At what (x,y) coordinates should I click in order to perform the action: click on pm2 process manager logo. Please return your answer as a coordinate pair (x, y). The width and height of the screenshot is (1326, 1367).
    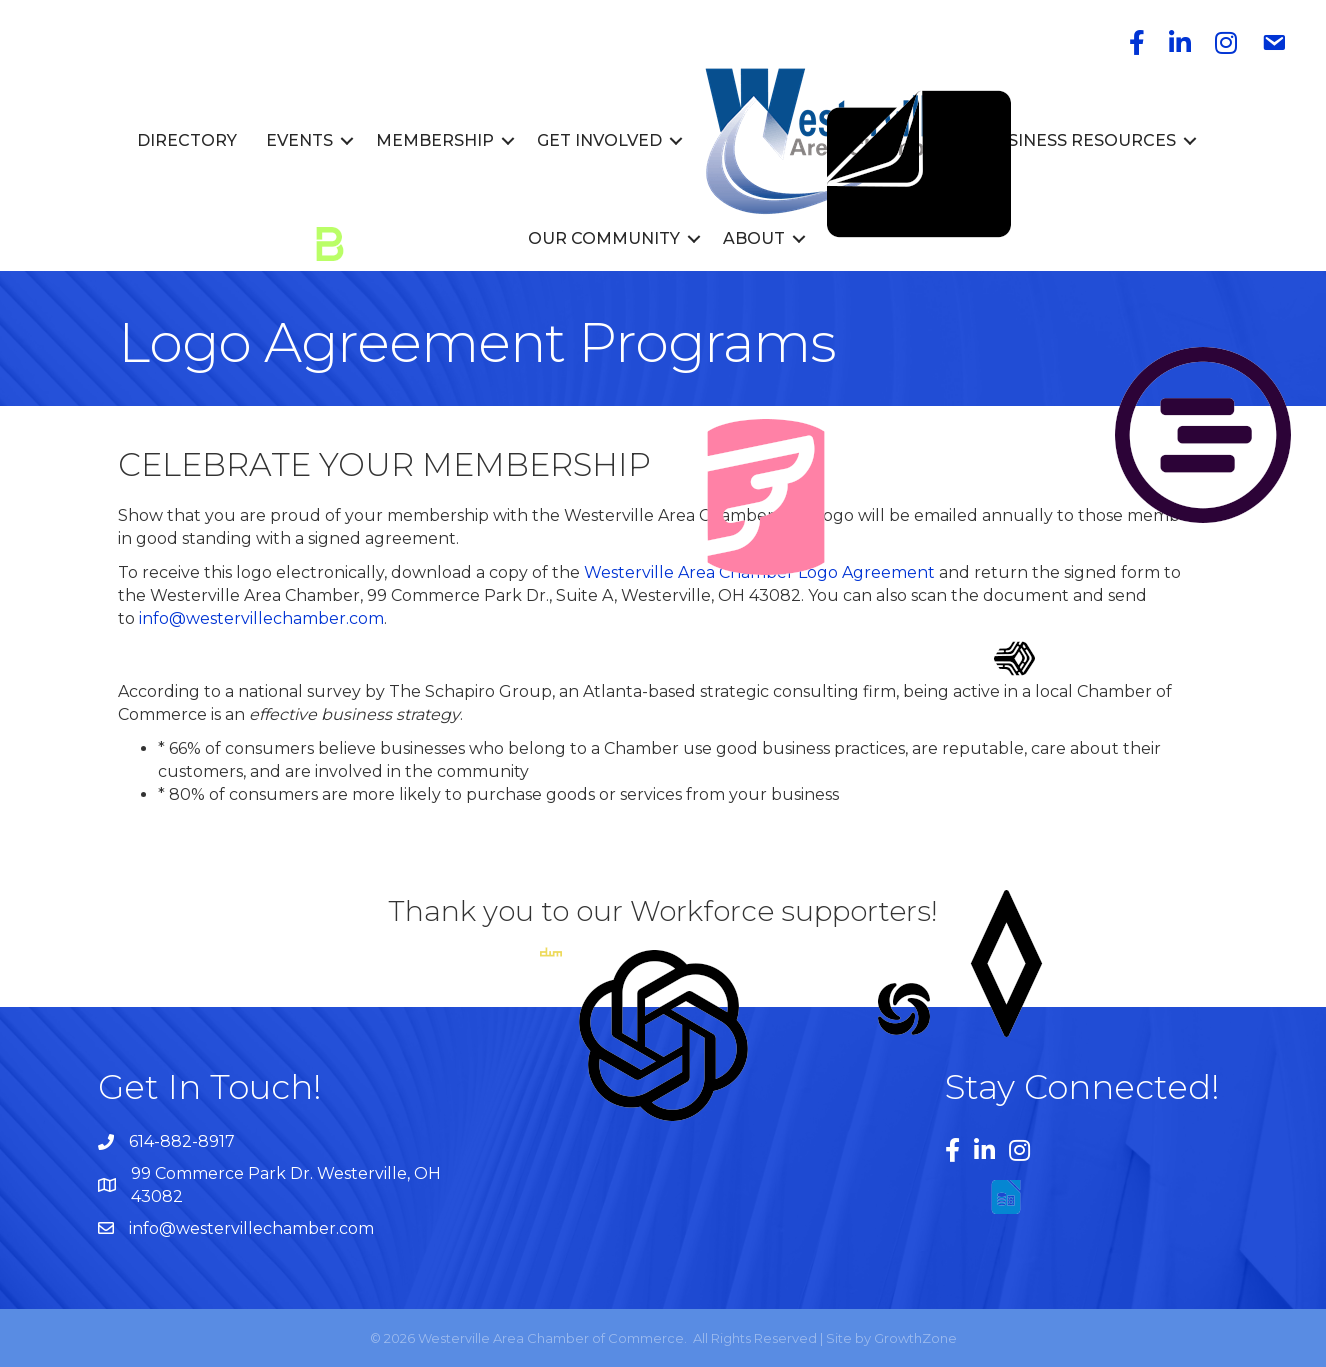
    Looking at the image, I should click on (1014, 658).